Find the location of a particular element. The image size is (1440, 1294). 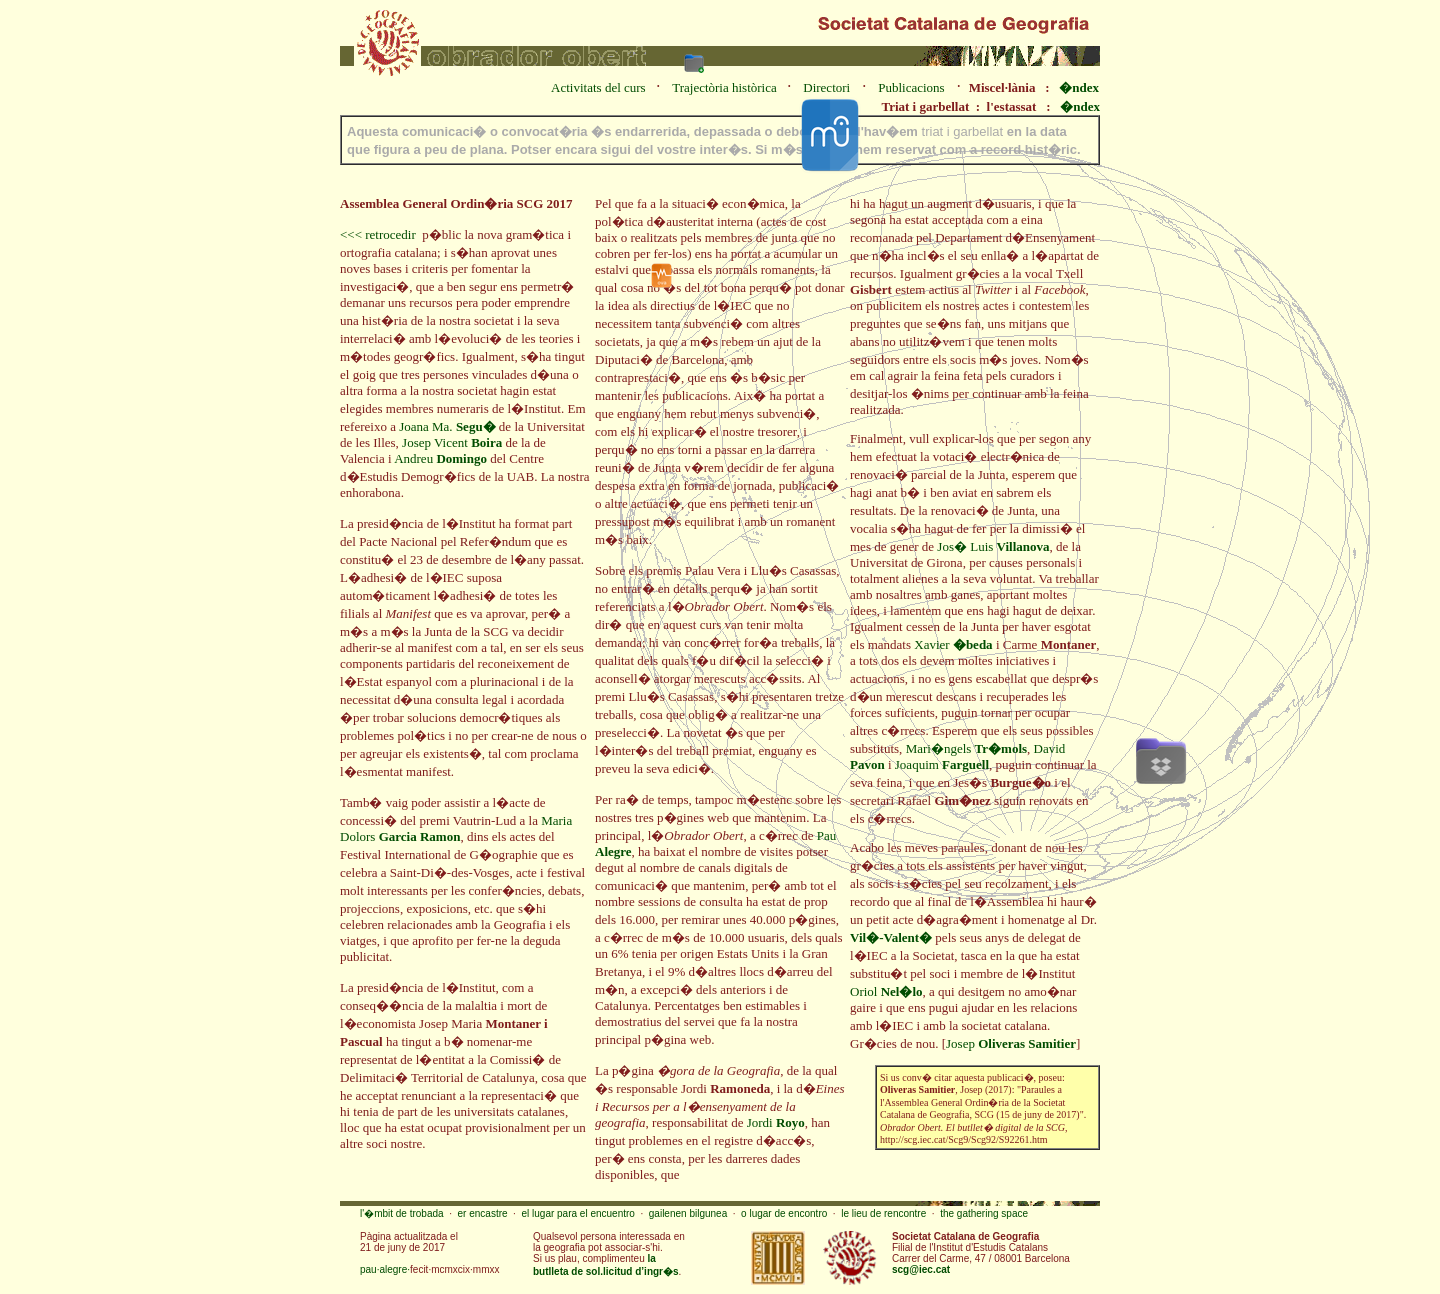

create a new folder is located at coordinates (694, 63).